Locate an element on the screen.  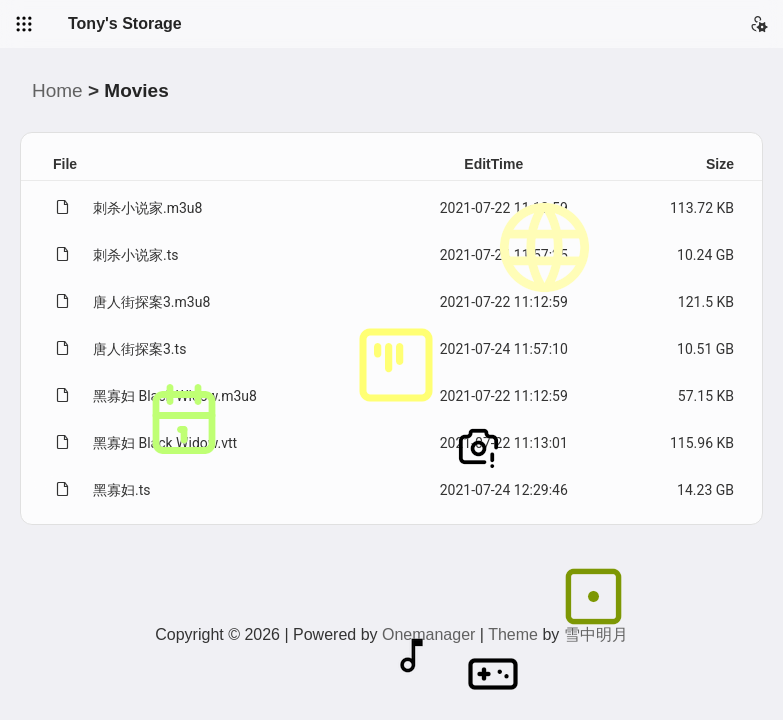
switch to global or worldwide view is located at coordinates (544, 247).